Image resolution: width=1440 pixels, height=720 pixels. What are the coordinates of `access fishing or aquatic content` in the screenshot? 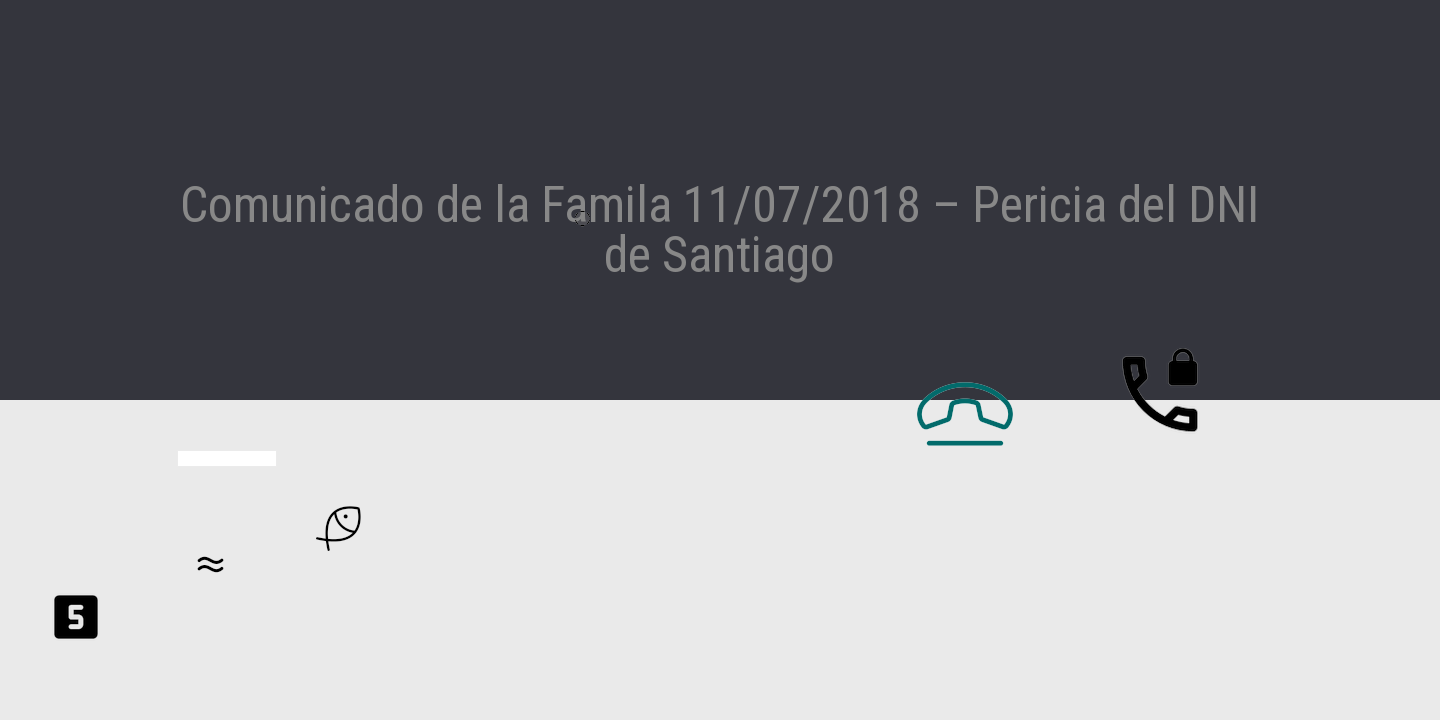 It's located at (340, 527).